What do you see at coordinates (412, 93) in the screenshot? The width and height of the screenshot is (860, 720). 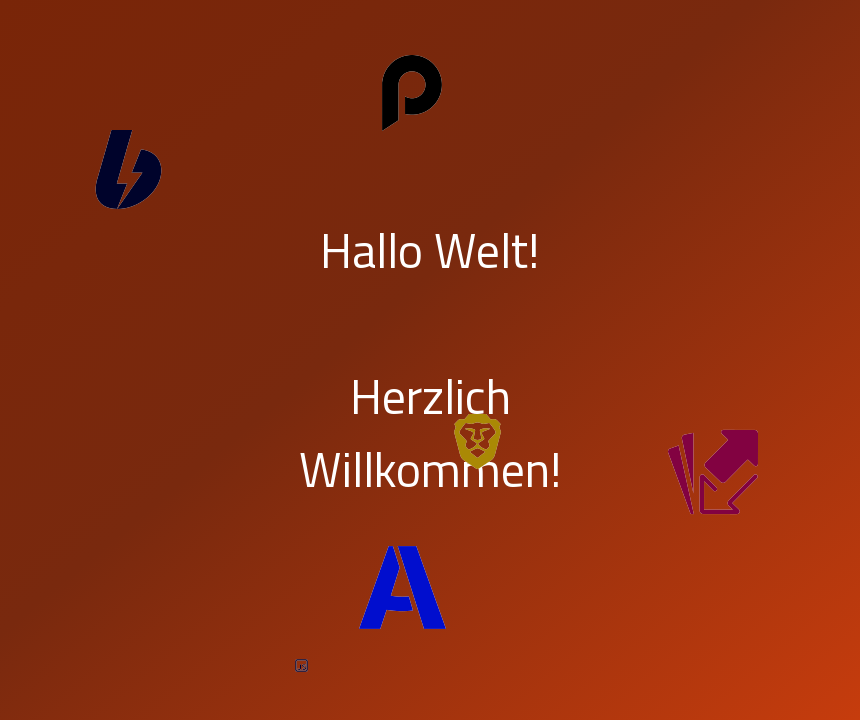 I see `open piapro website or app` at bounding box center [412, 93].